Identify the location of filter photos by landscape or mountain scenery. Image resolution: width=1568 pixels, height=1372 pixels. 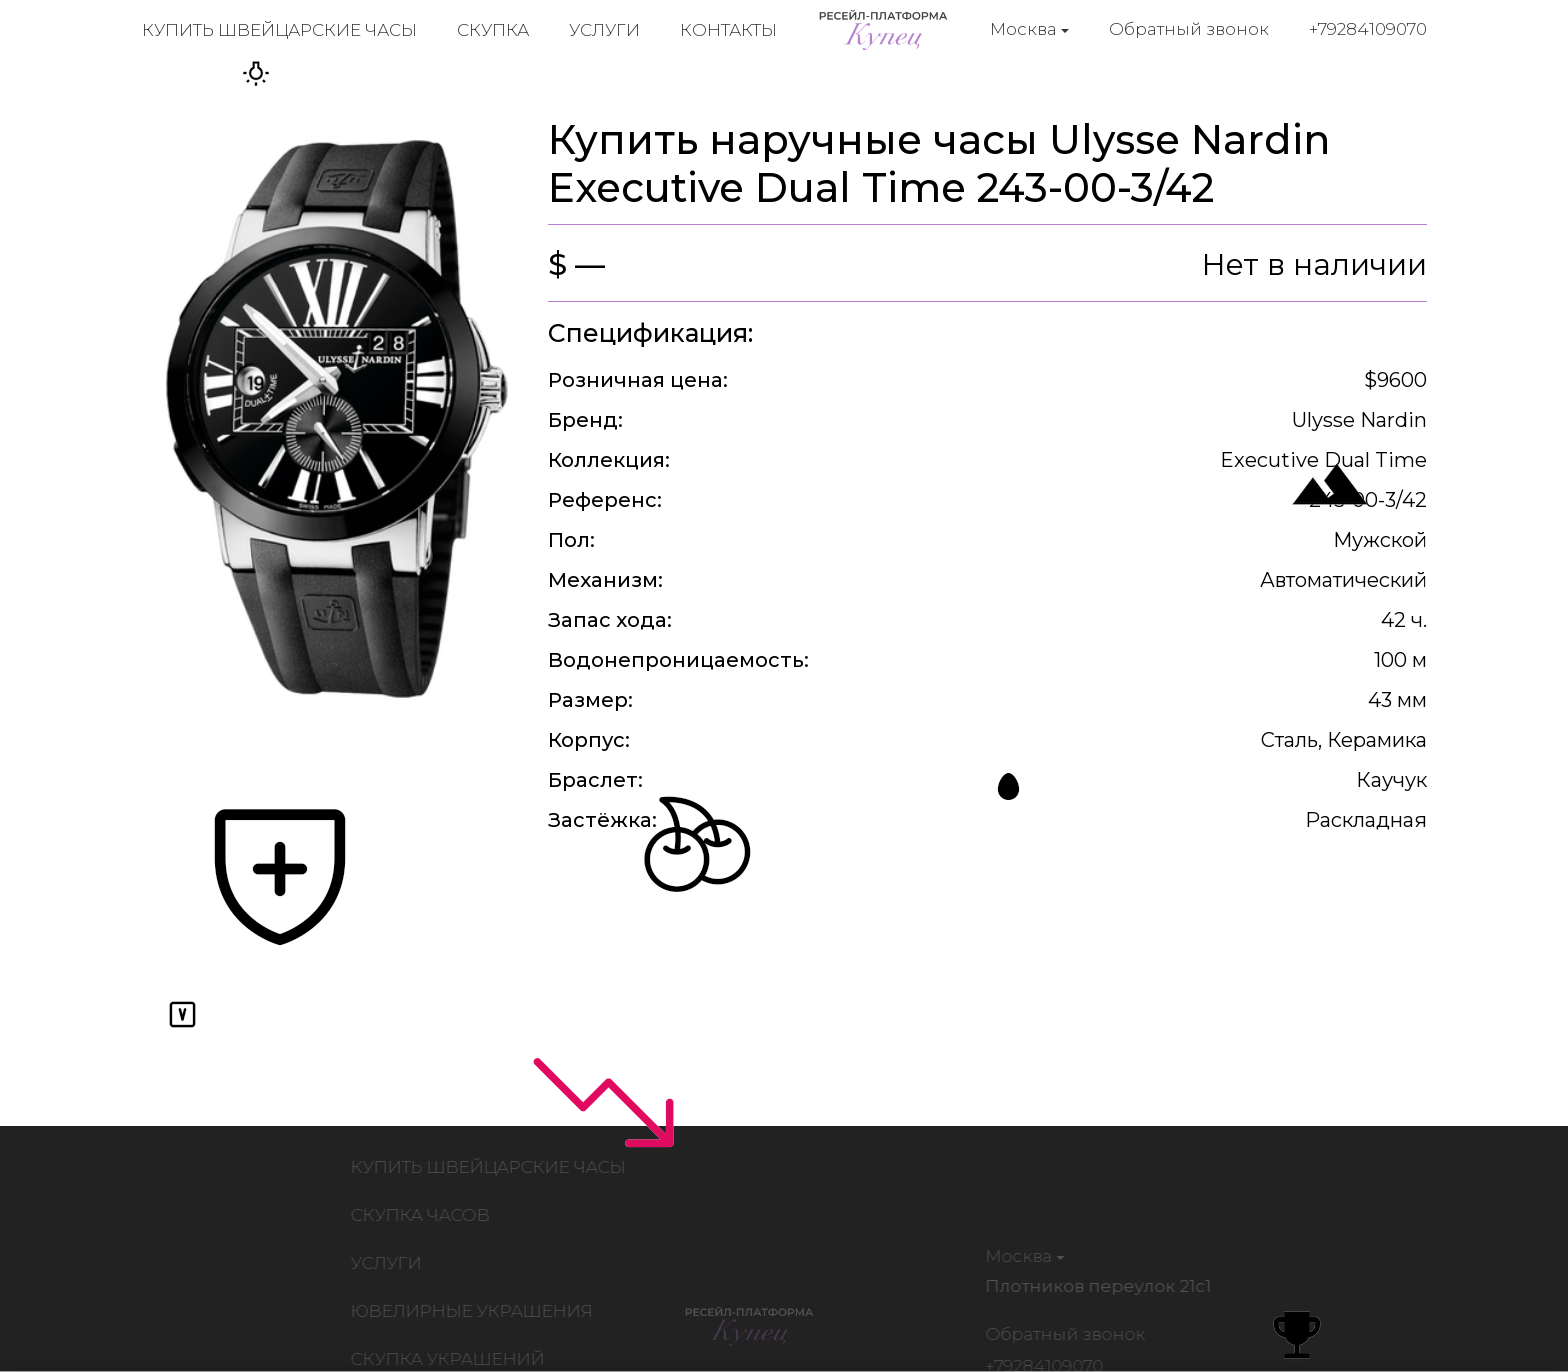
(1330, 484).